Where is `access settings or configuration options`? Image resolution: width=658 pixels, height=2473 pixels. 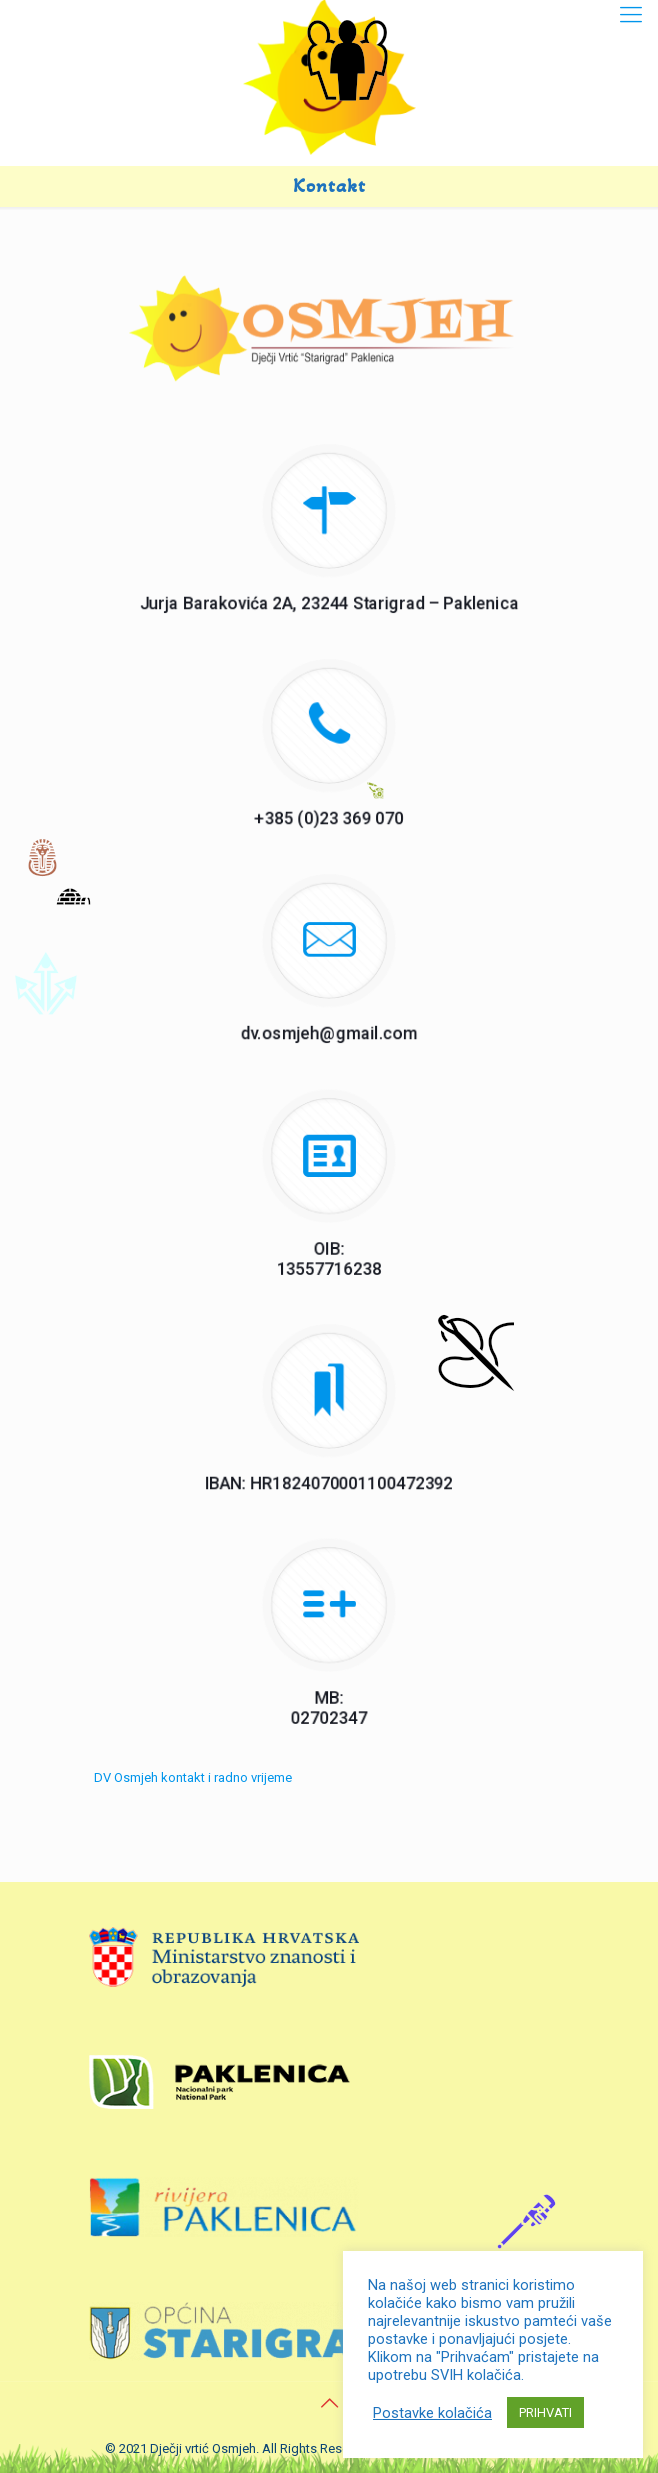
access settings or configuration options is located at coordinates (526, 2221).